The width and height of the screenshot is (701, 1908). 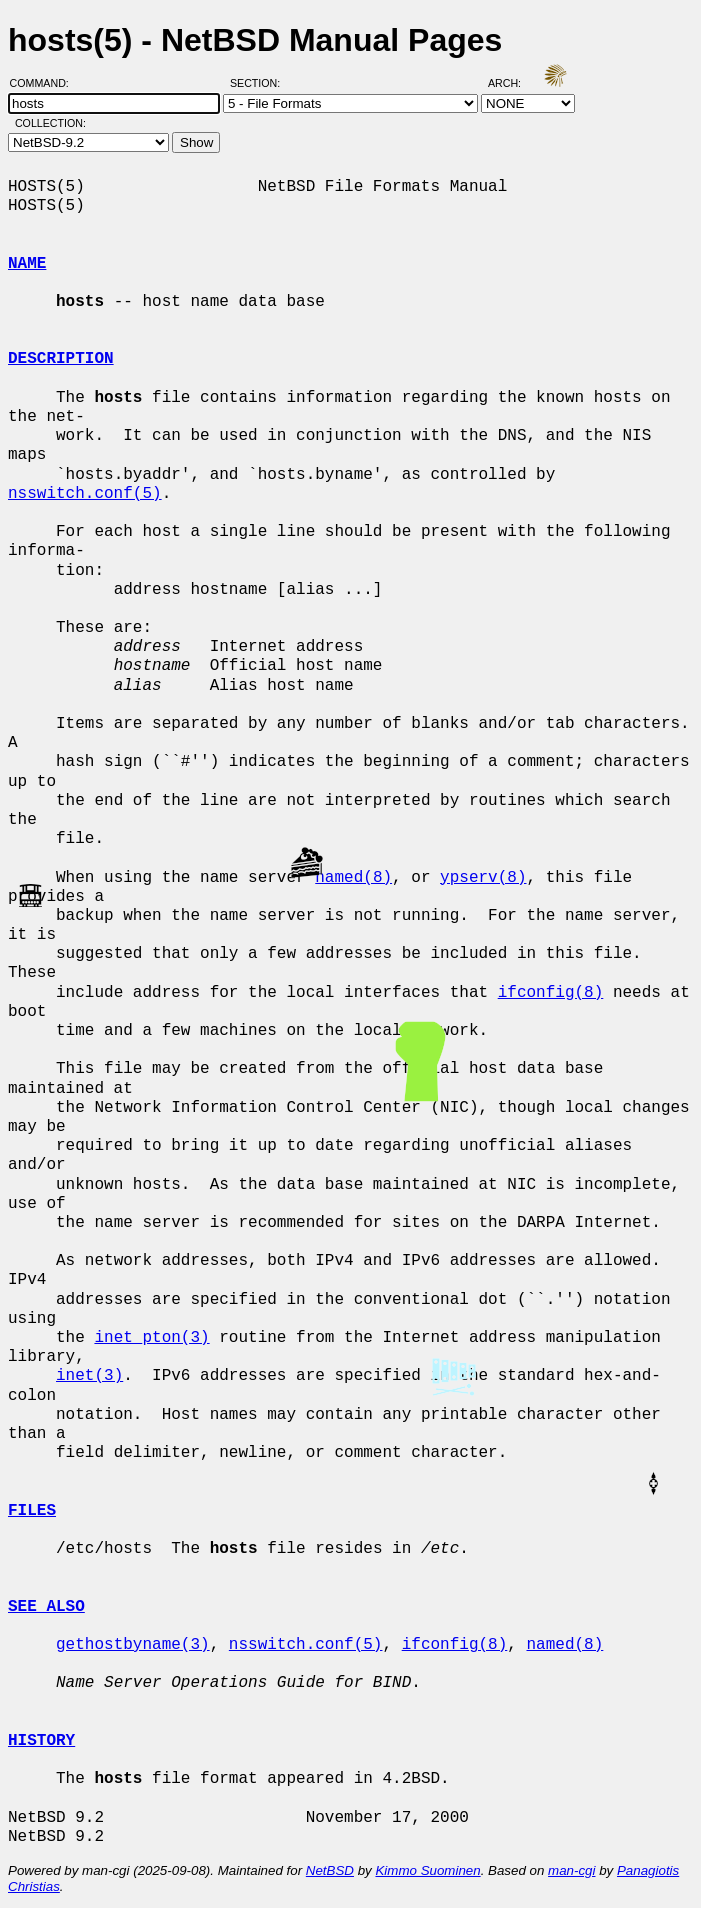 What do you see at coordinates (307, 863) in the screenshot?
I see `view birthday or celebration events` at bounding box center [307, 863].